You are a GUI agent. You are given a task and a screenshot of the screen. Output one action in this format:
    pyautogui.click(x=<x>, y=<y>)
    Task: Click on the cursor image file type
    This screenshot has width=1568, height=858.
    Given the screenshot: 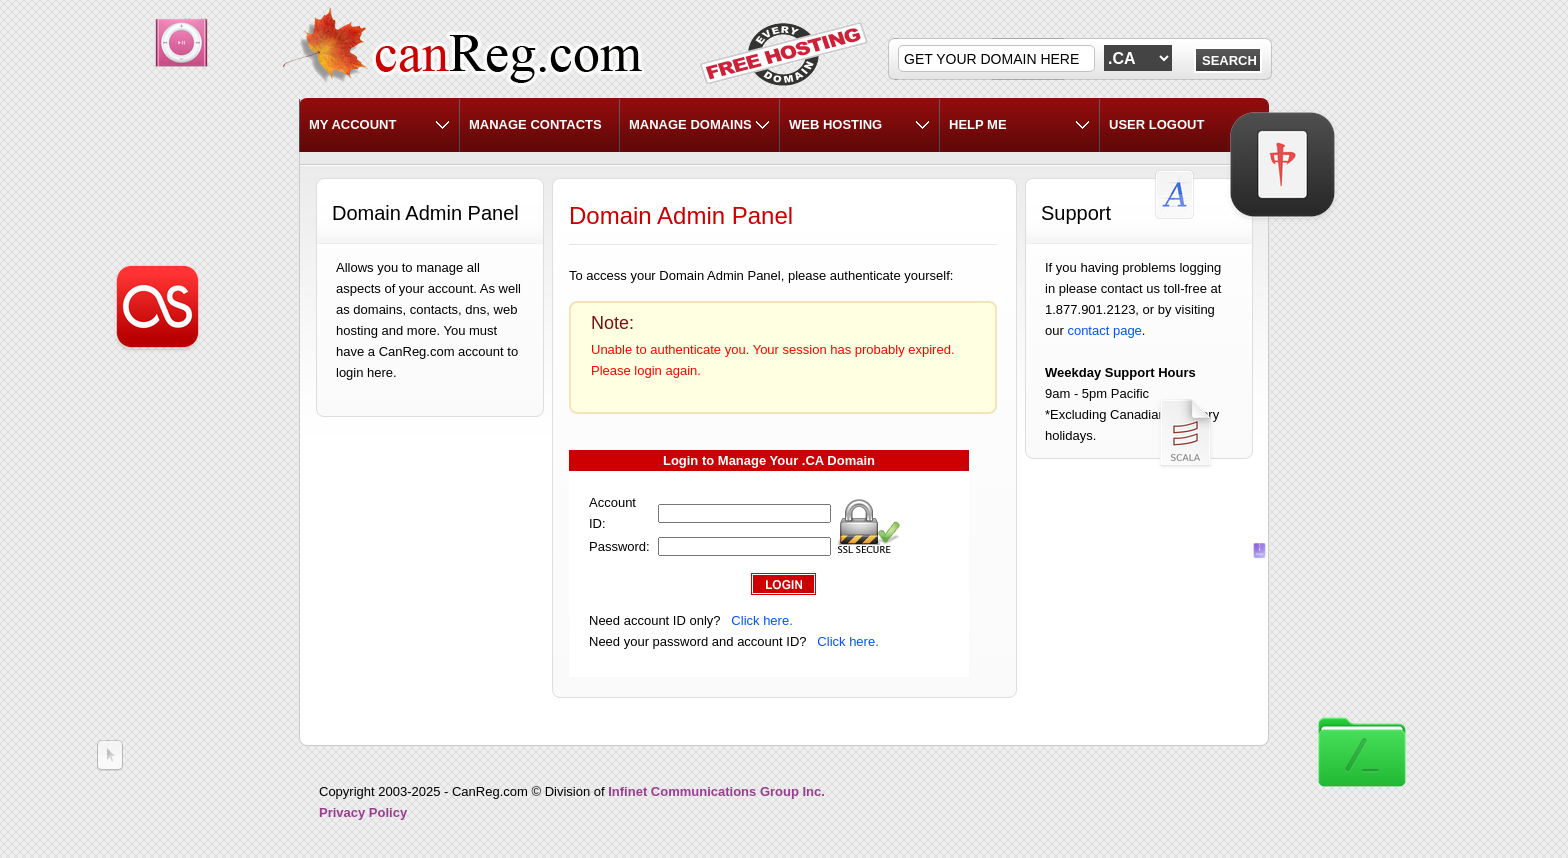 What is the action you would take?
    pyautogui.click(x=110, y=755)
    